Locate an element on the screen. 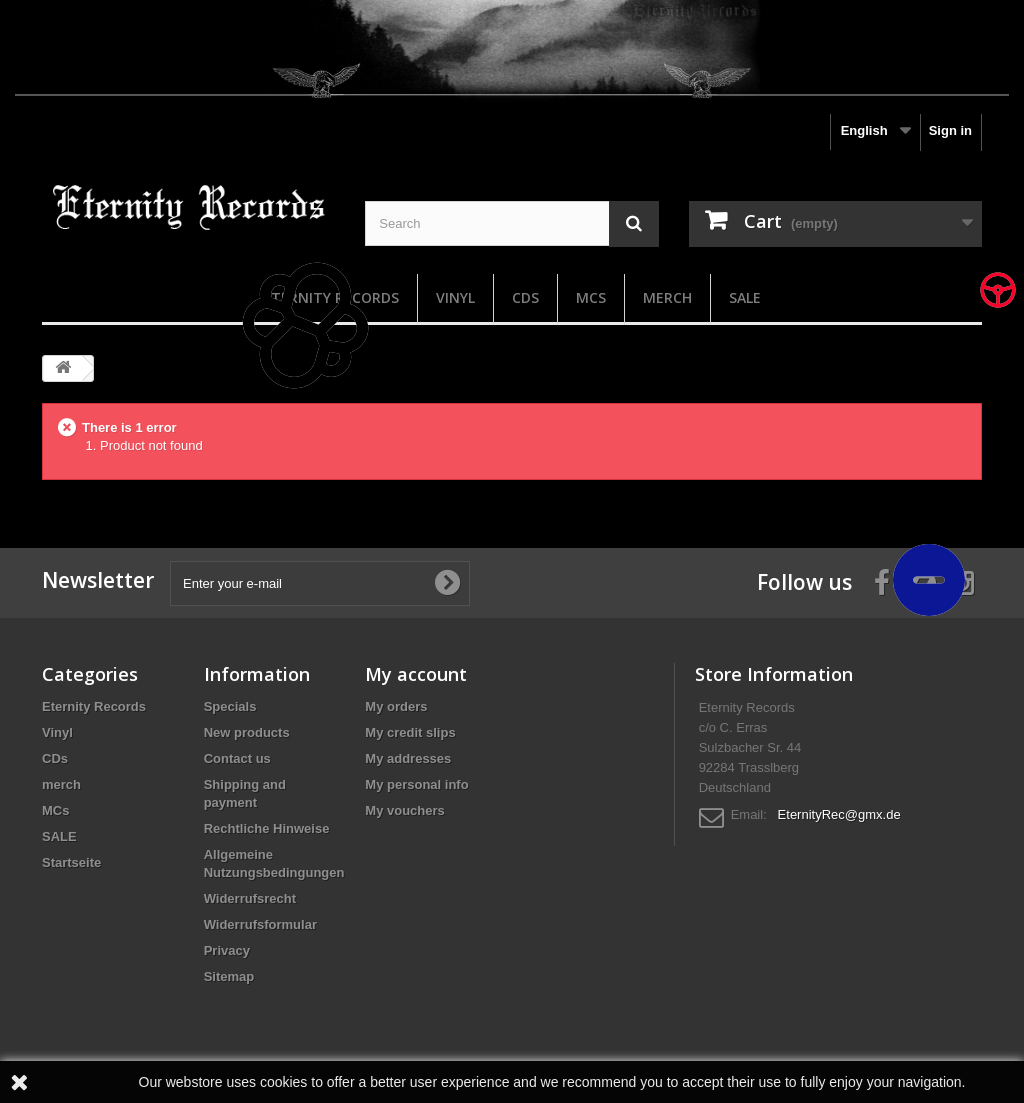 This screenshot has height=1103, width=1024. access vehicle or driving controls is located at coordinates (998, 290).